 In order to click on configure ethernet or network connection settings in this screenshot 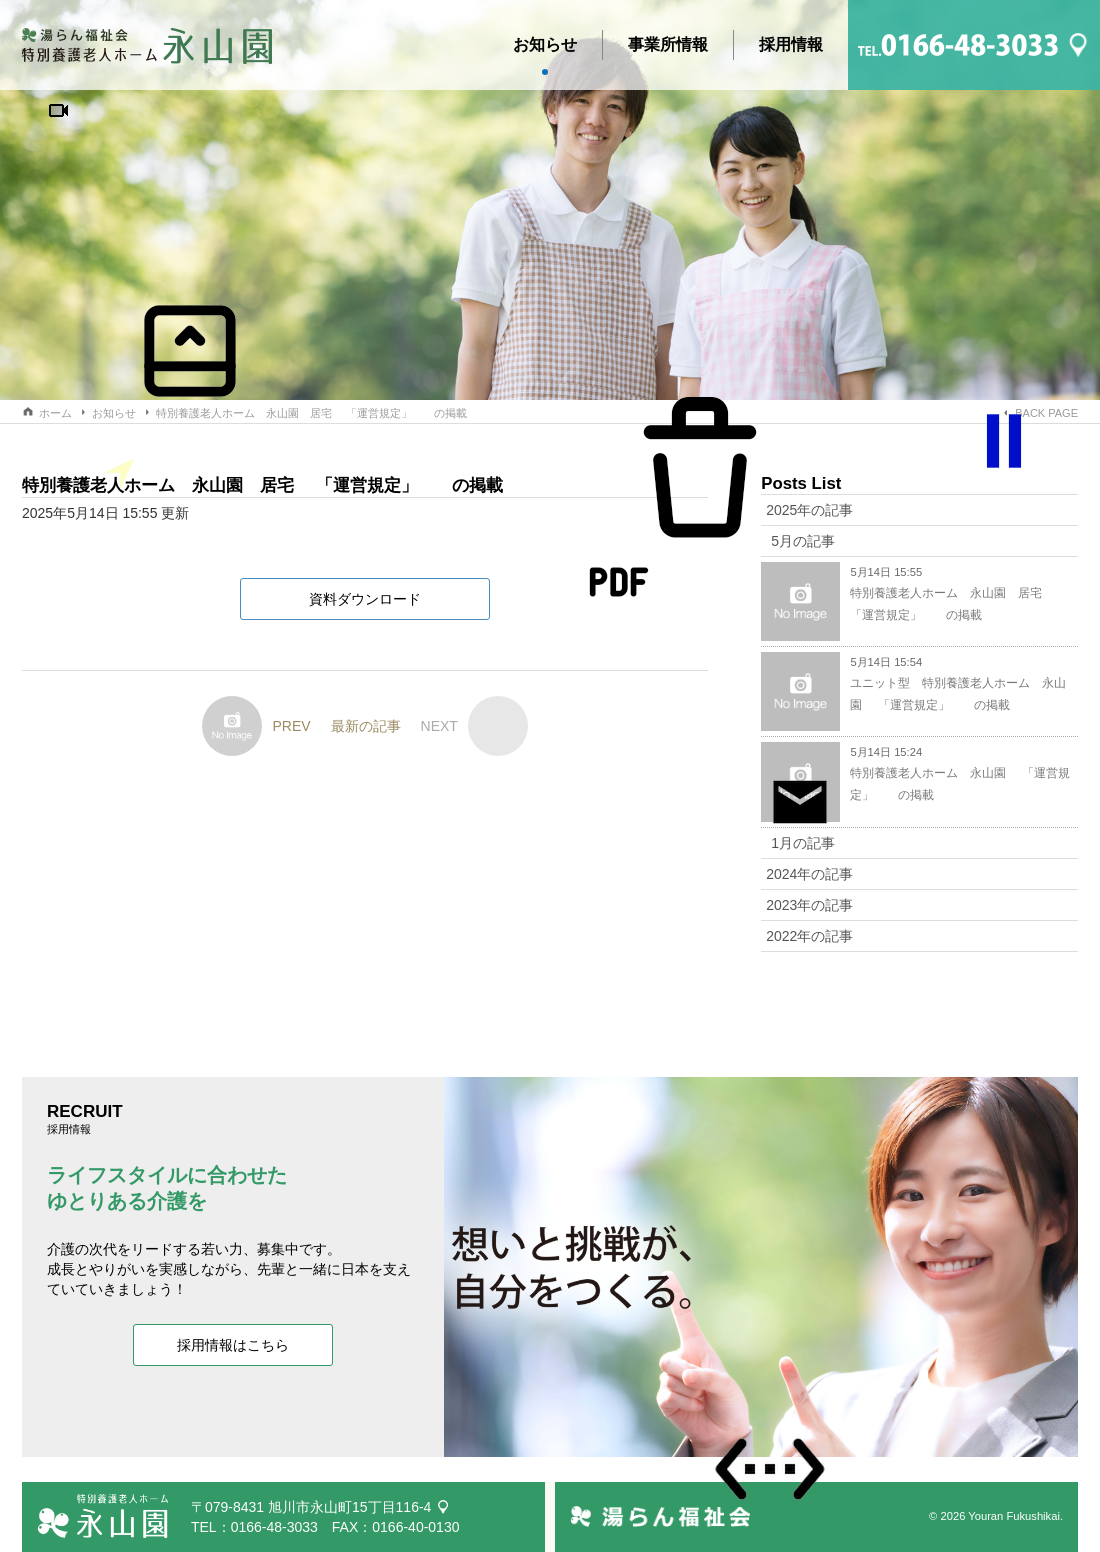, I will do `click(770, 1469)`.